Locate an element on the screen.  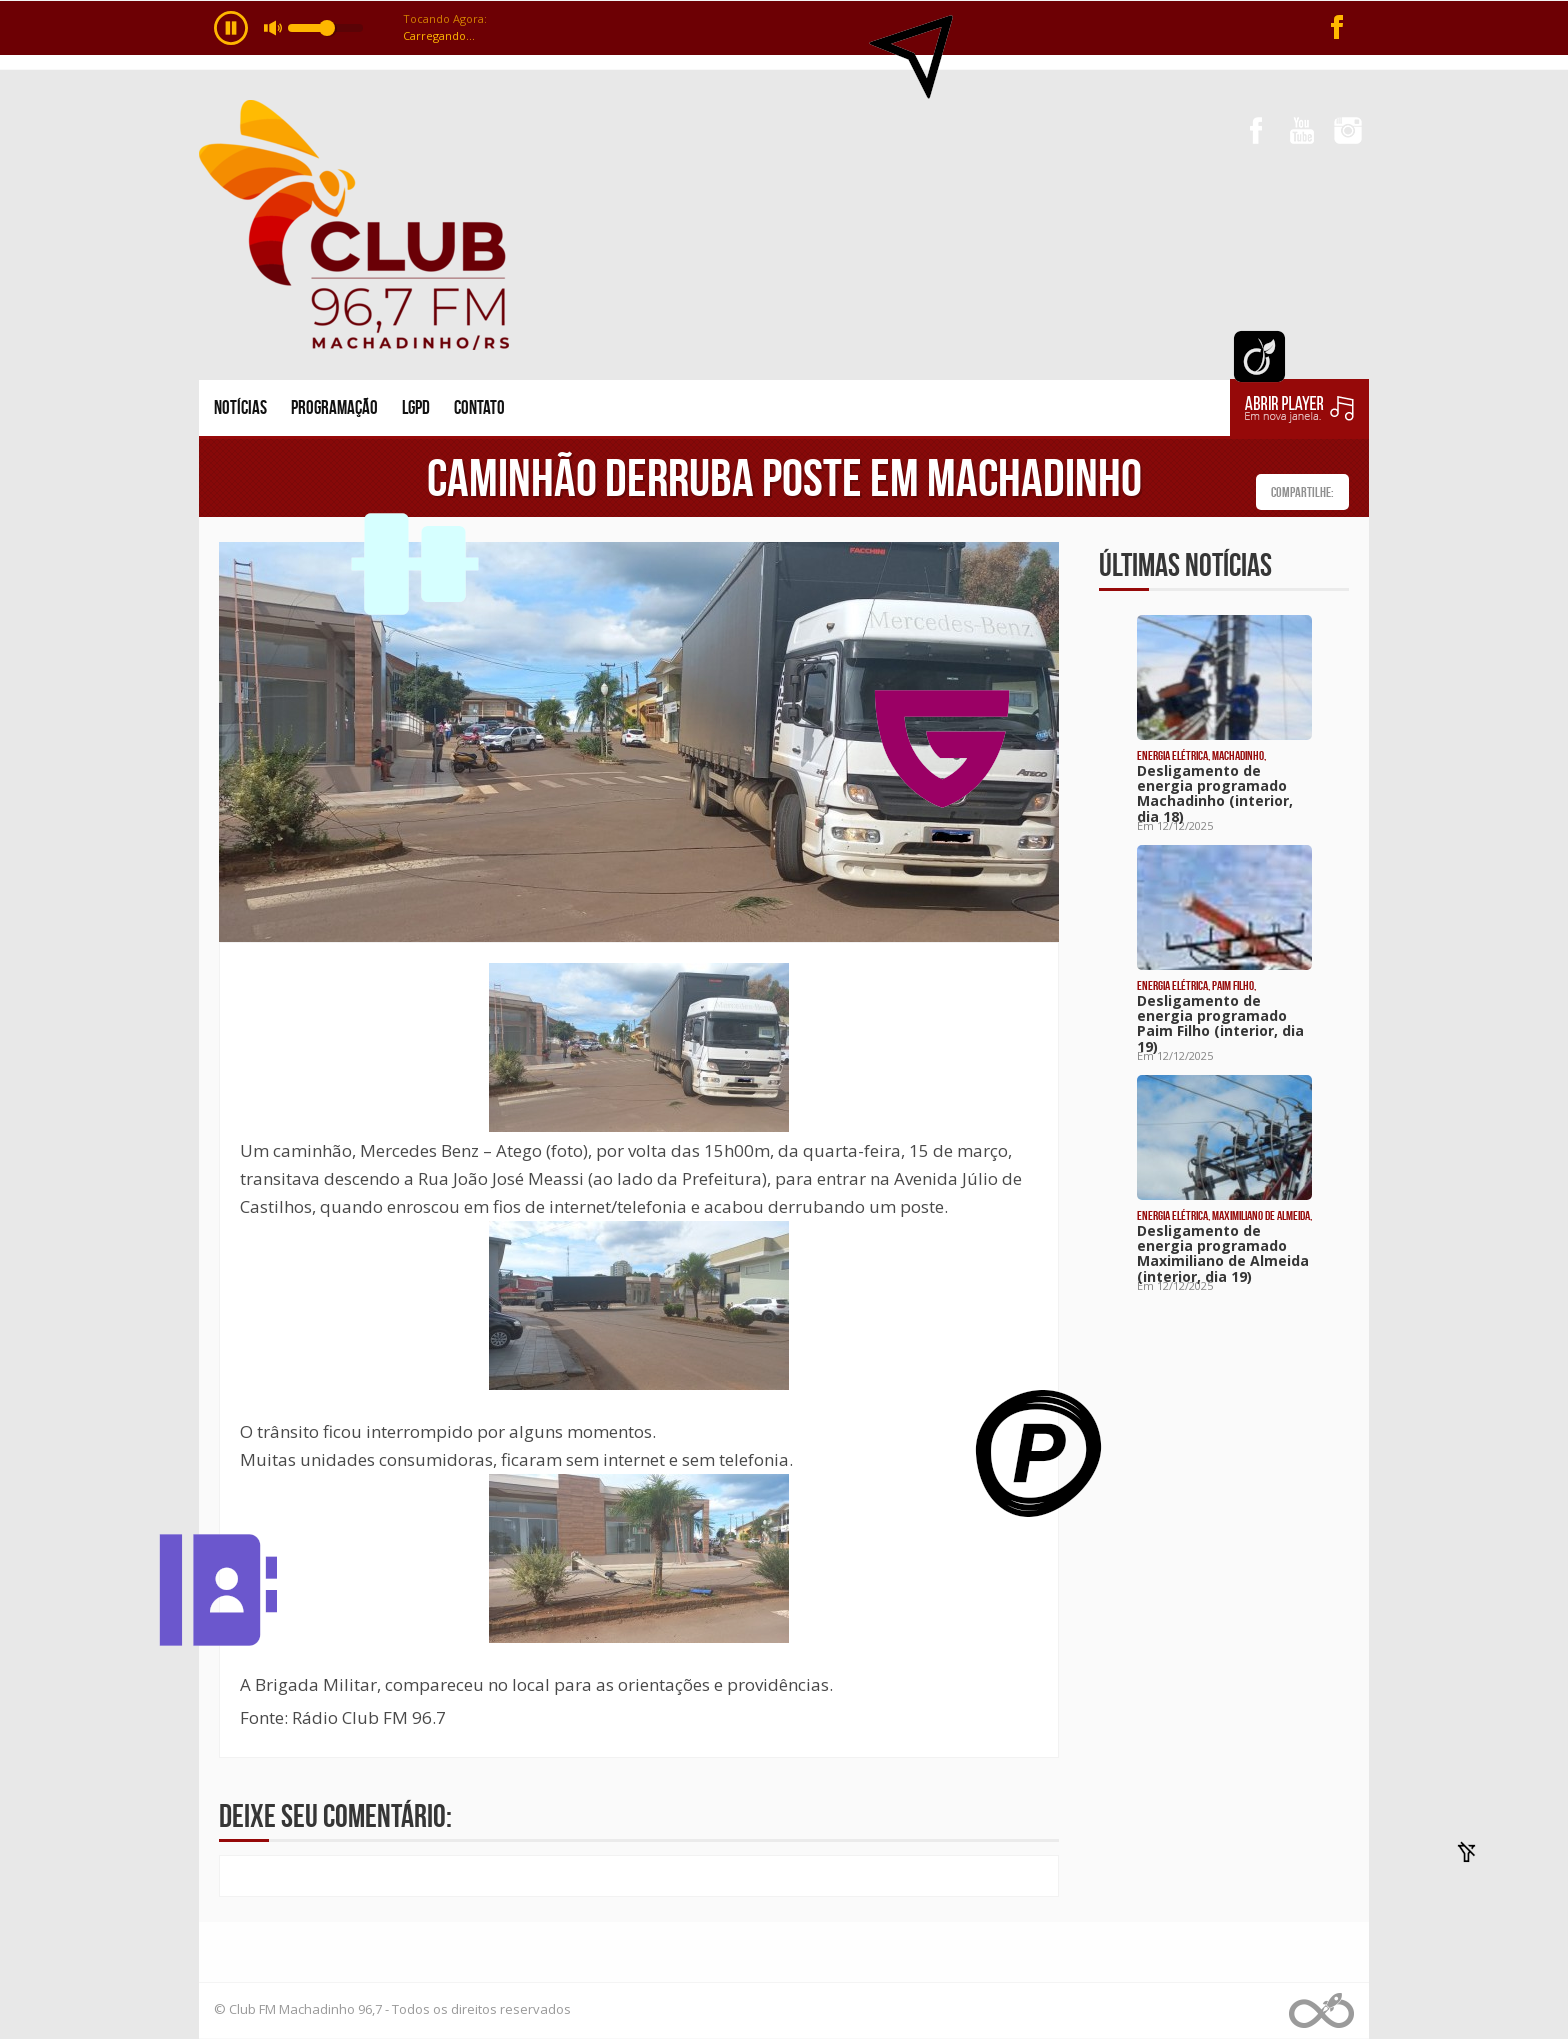
viadeo social network logo is located at coordinates (1259, 356).